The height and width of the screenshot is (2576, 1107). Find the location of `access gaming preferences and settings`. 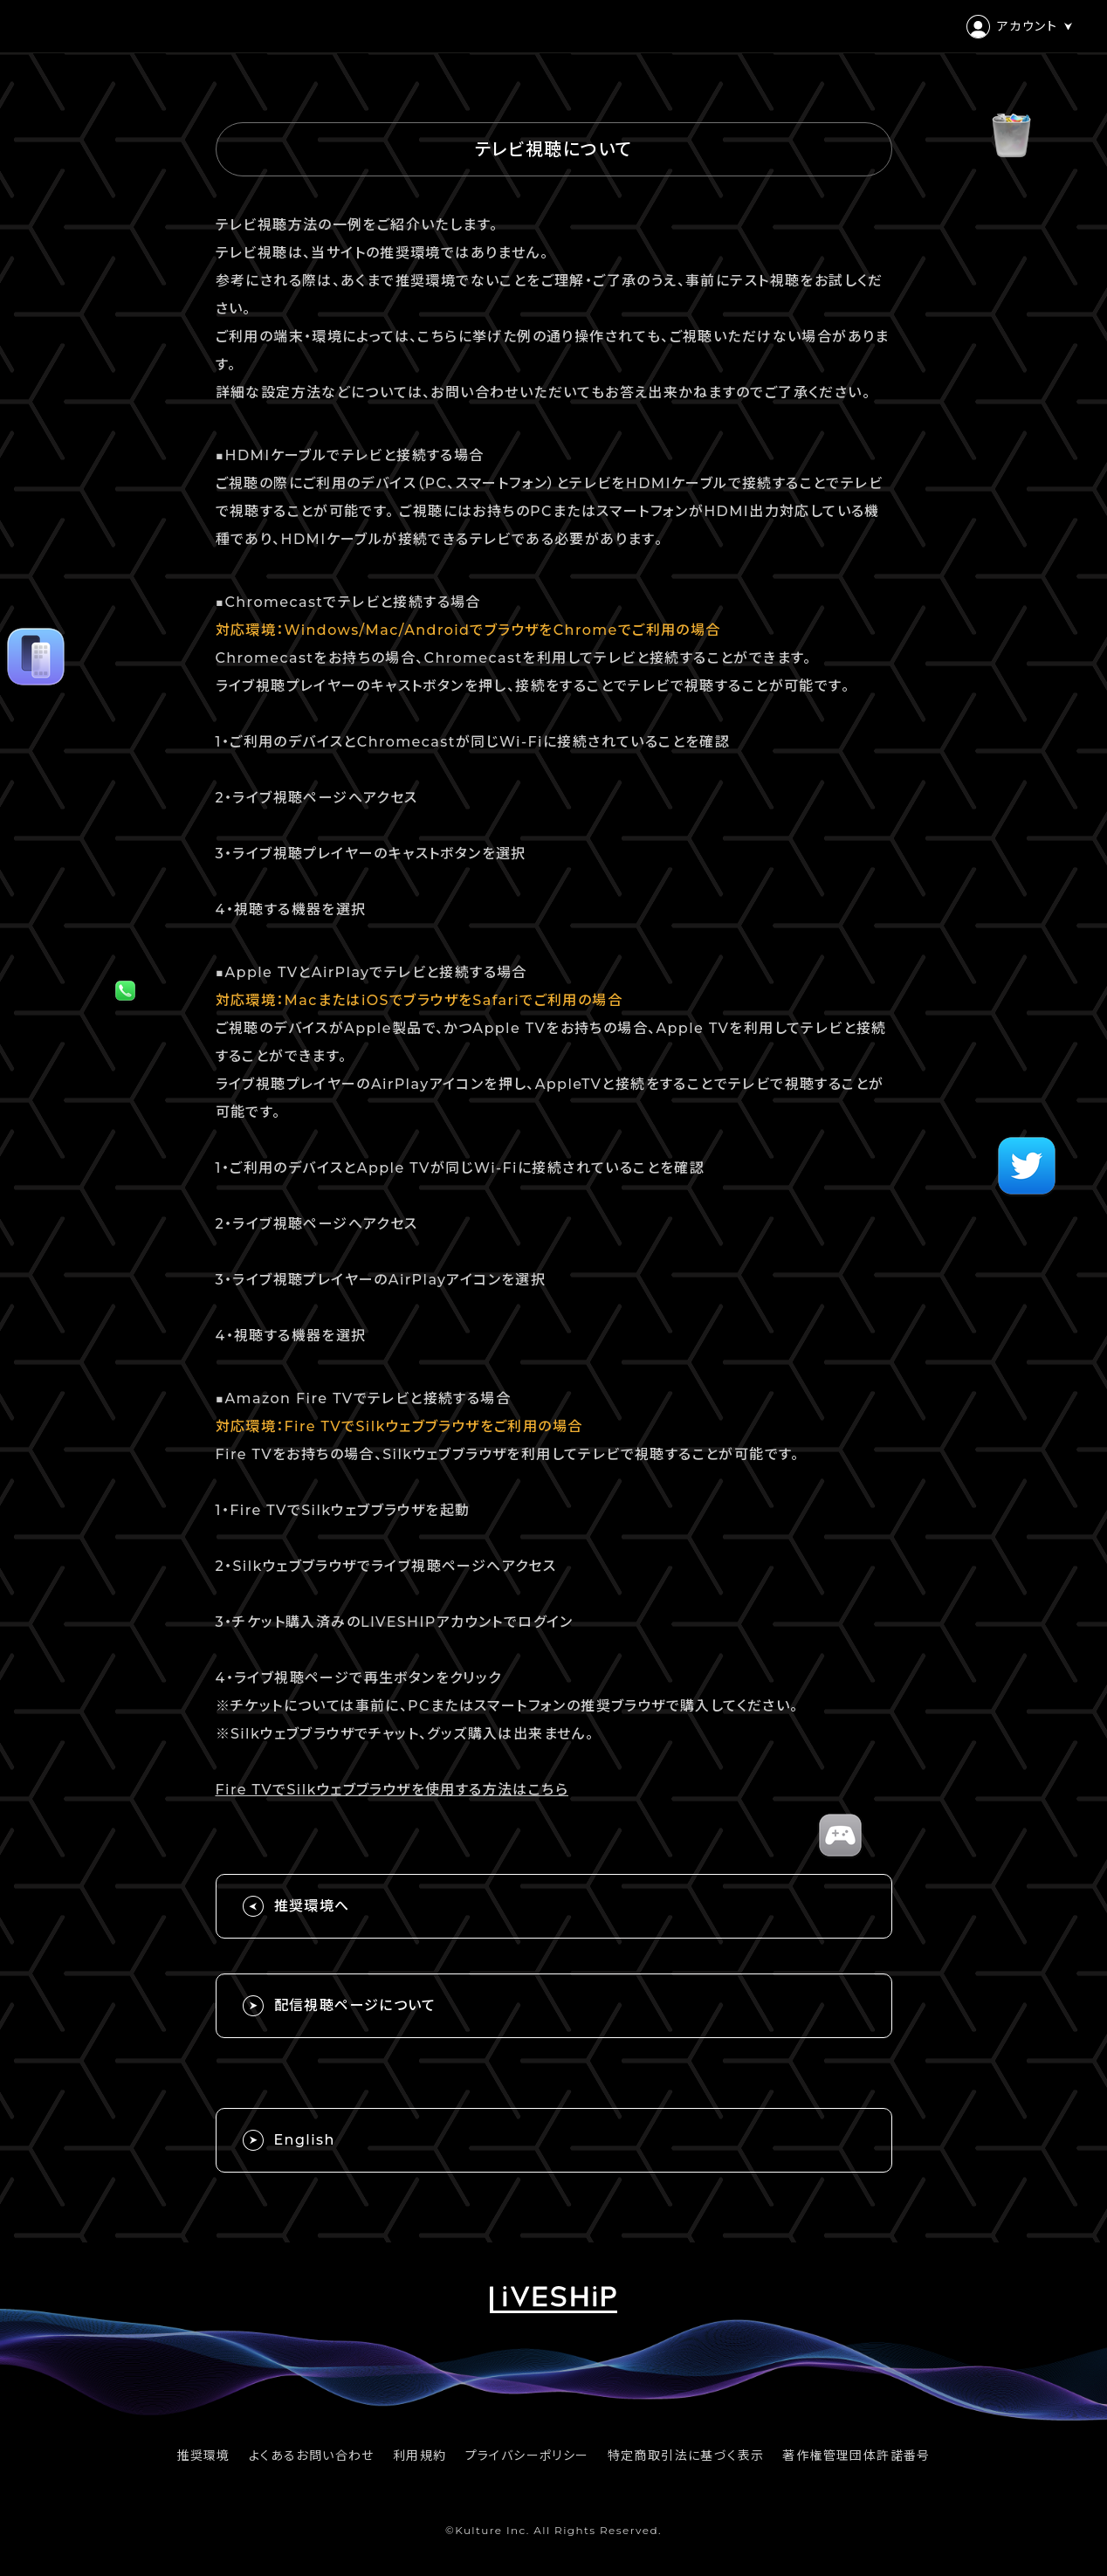

access gaming preferences and settings is located at coordinates (840, 1836).